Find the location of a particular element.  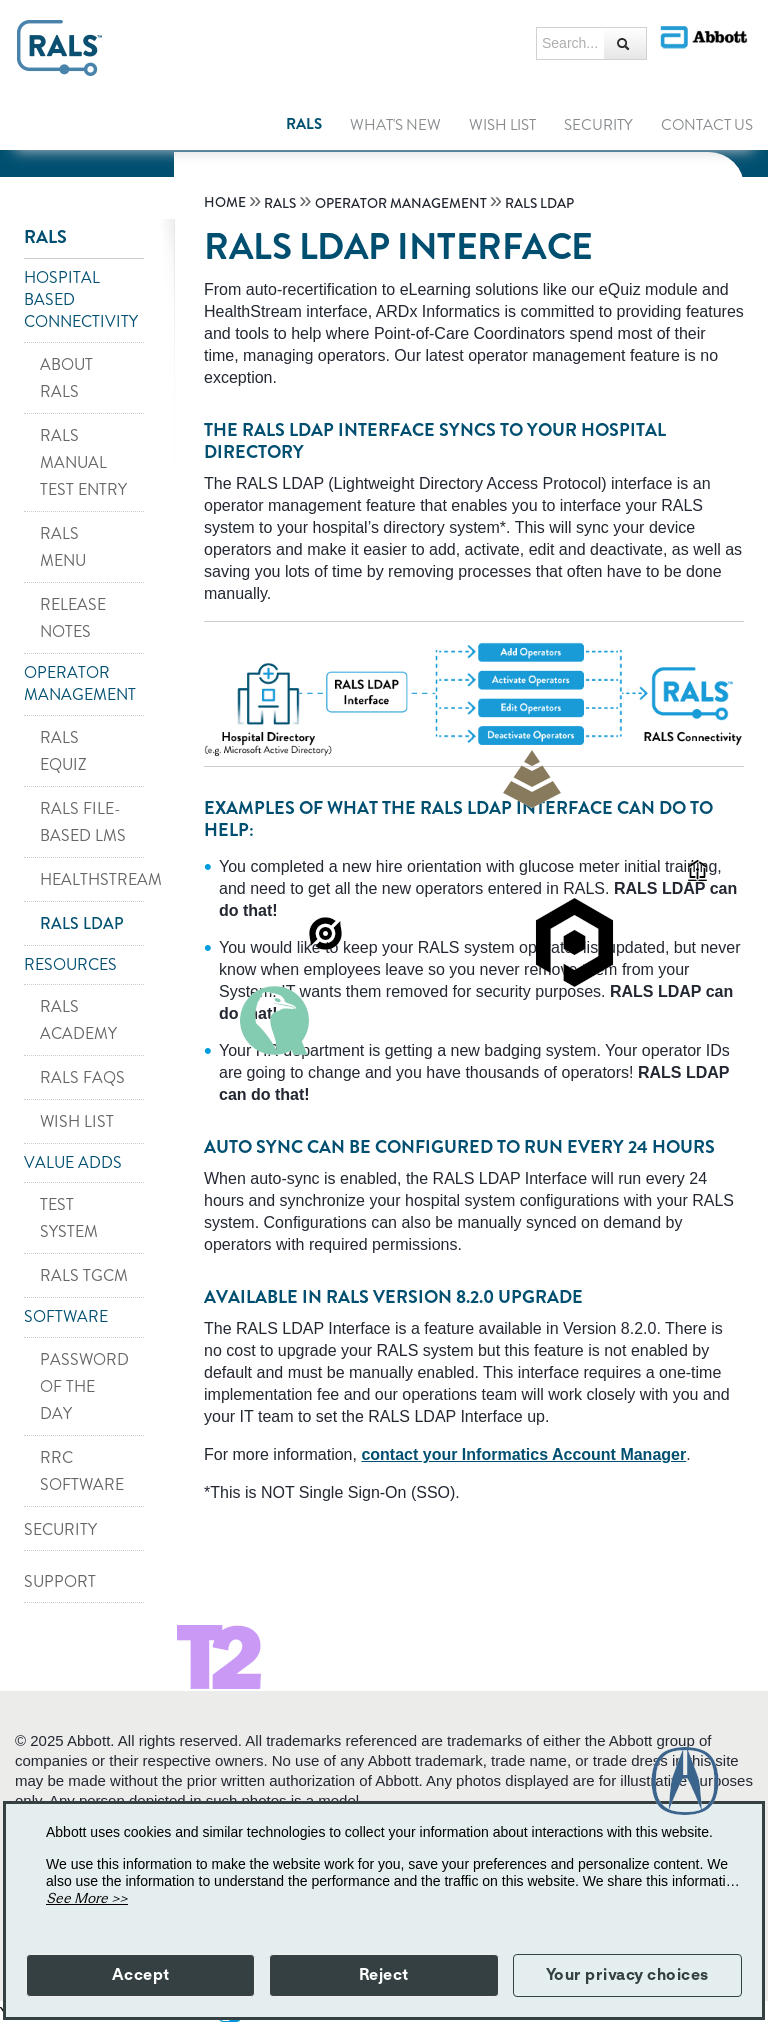

visit take-two interactive software website is located at coordinates (219, 1657).